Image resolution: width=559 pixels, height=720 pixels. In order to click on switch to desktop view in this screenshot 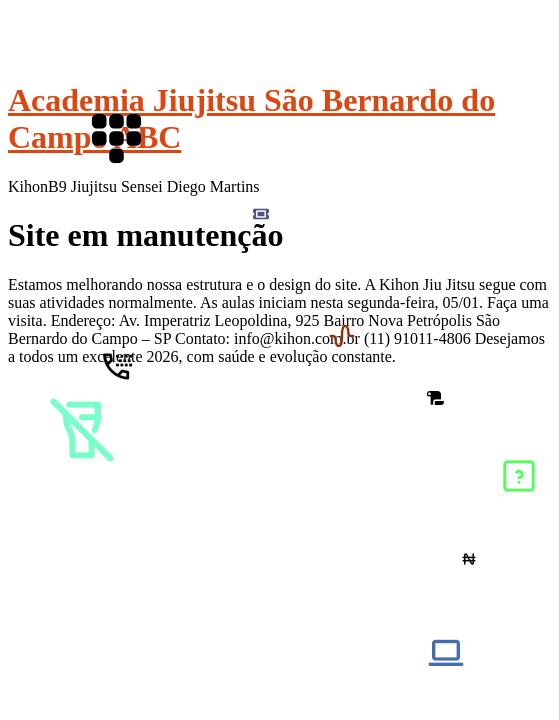, I will do `click(446, 652)`.